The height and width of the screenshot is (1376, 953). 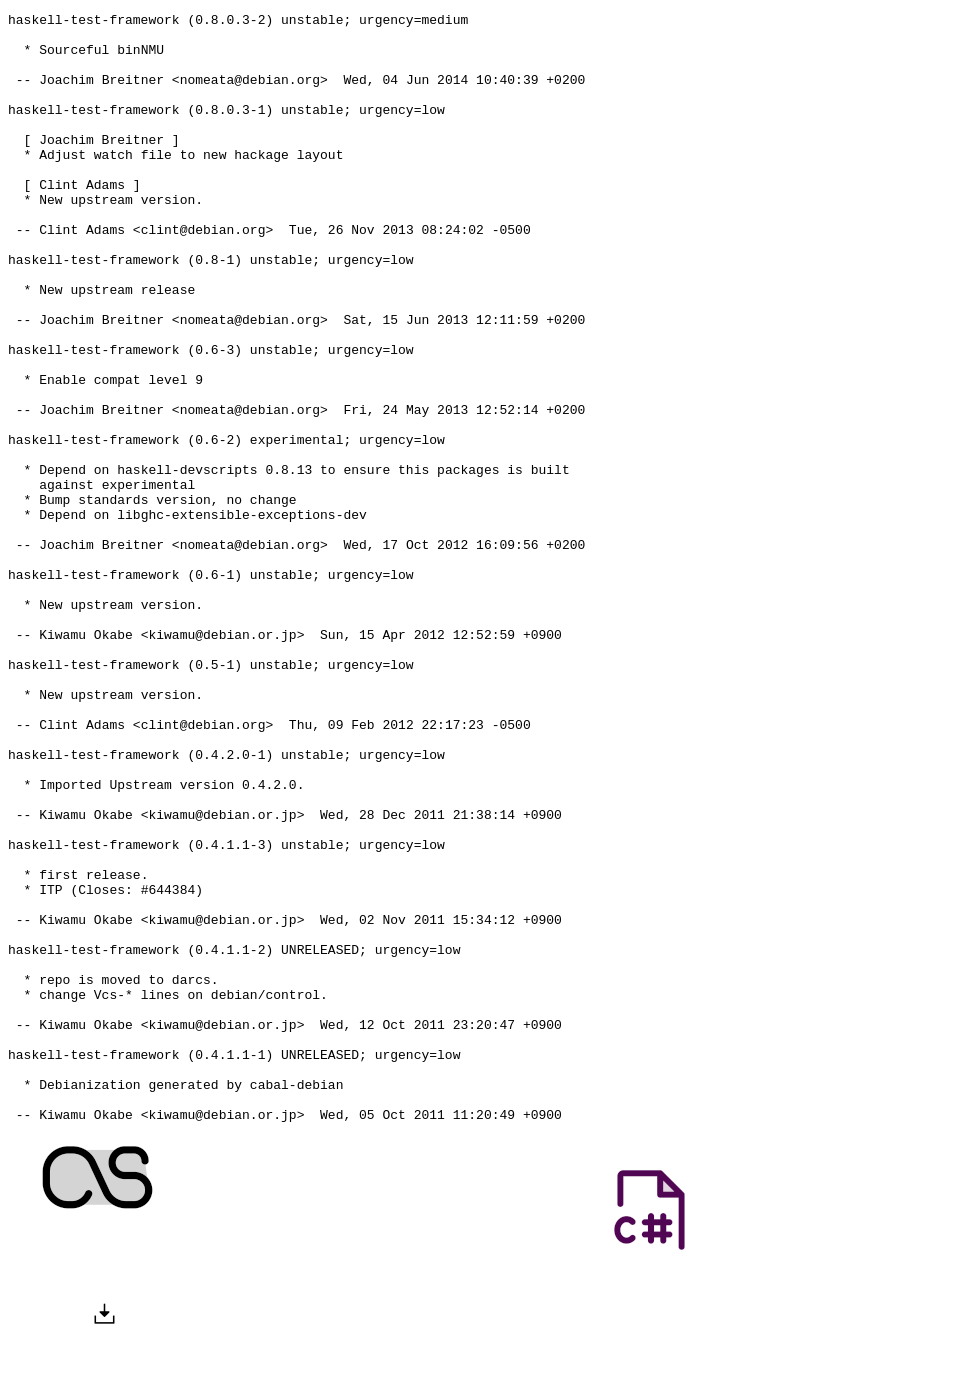 I want to click on connect to Last.fm account, so click(x=97, y=1175).